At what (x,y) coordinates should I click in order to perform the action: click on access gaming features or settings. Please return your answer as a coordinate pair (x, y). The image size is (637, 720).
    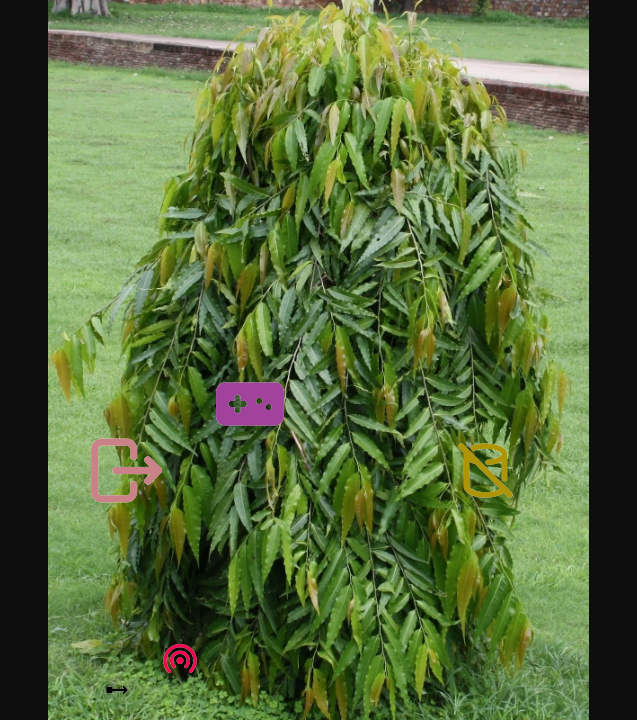
    Looking at the image, I should click on (250, 404).